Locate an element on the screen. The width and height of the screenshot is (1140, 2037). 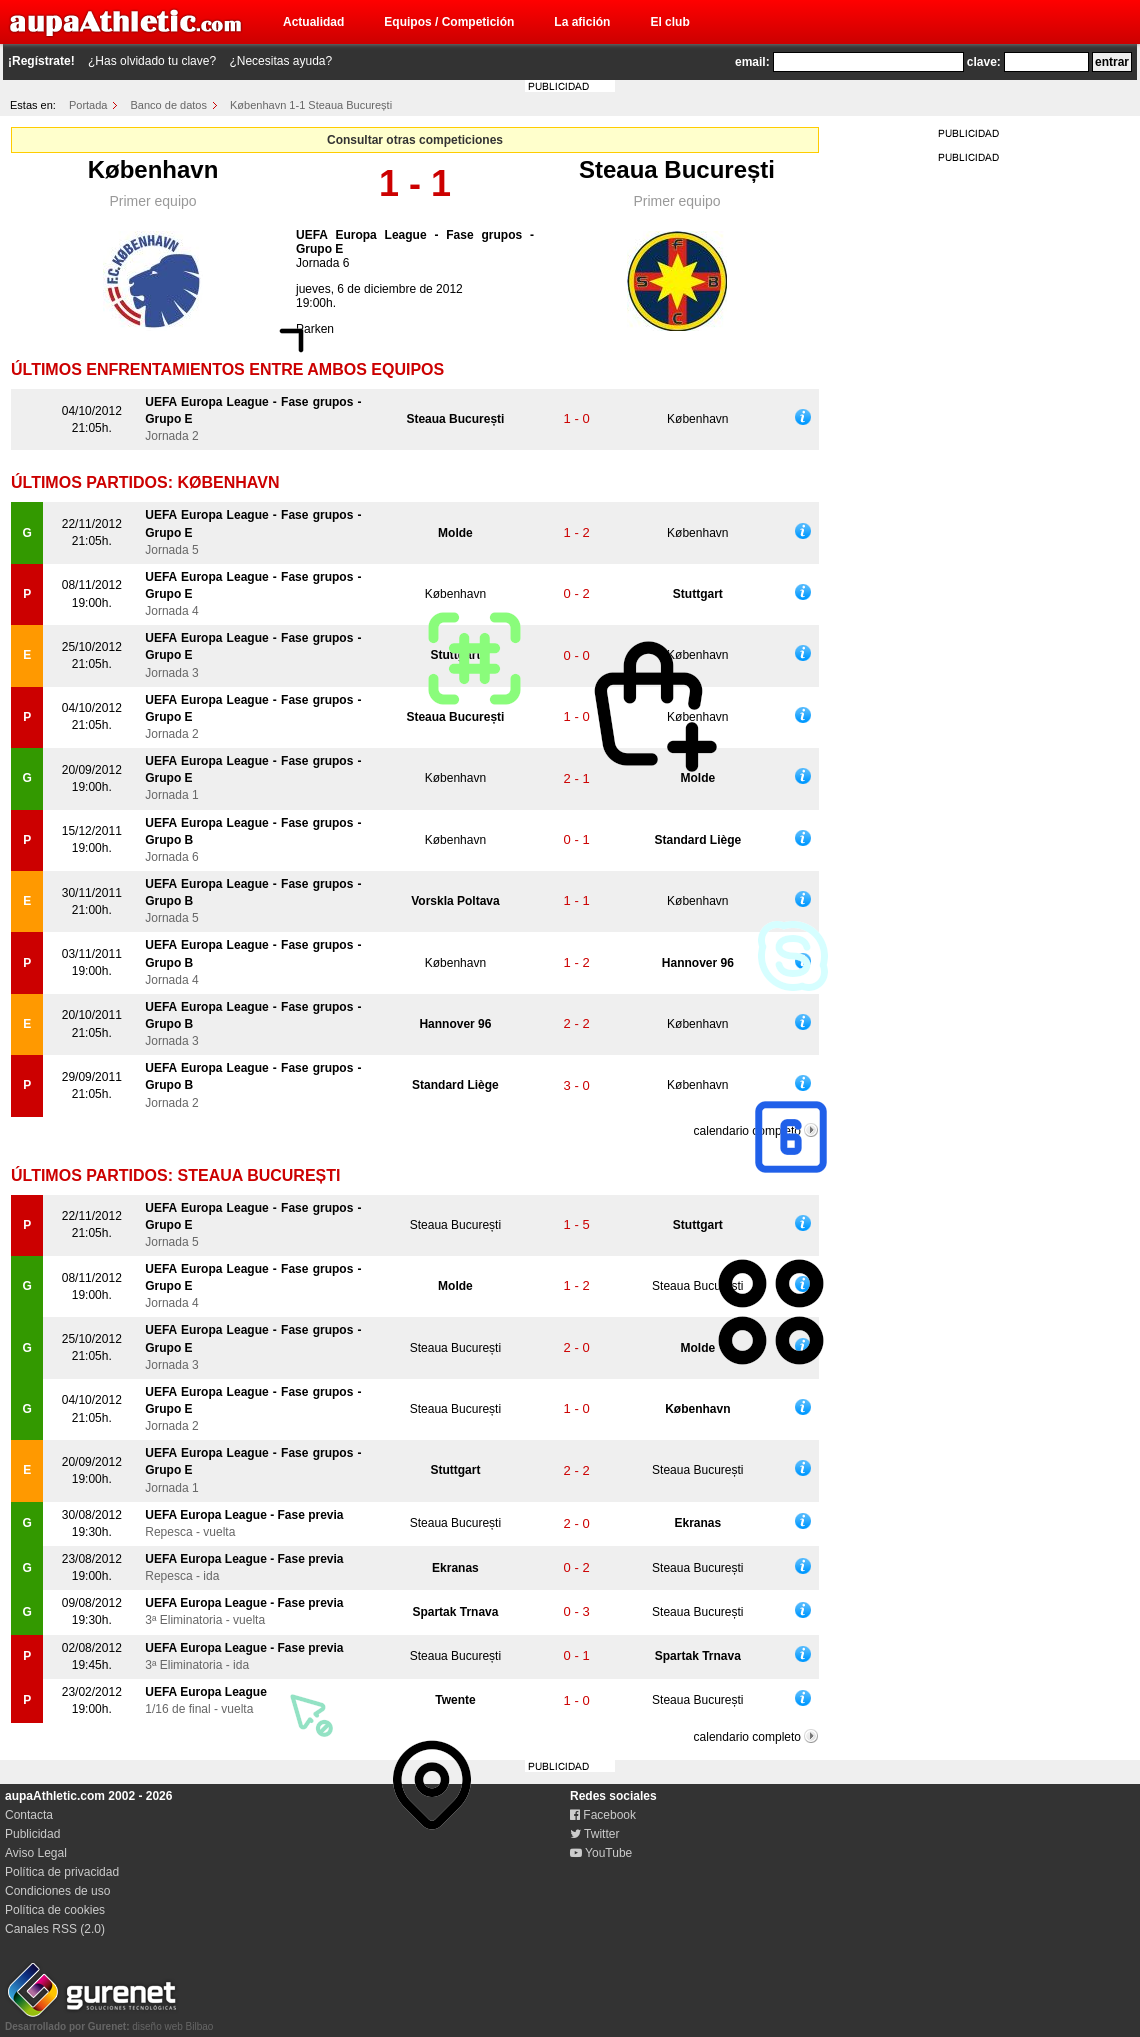
view or set a location on the map is located at coordinates (432, 1784).